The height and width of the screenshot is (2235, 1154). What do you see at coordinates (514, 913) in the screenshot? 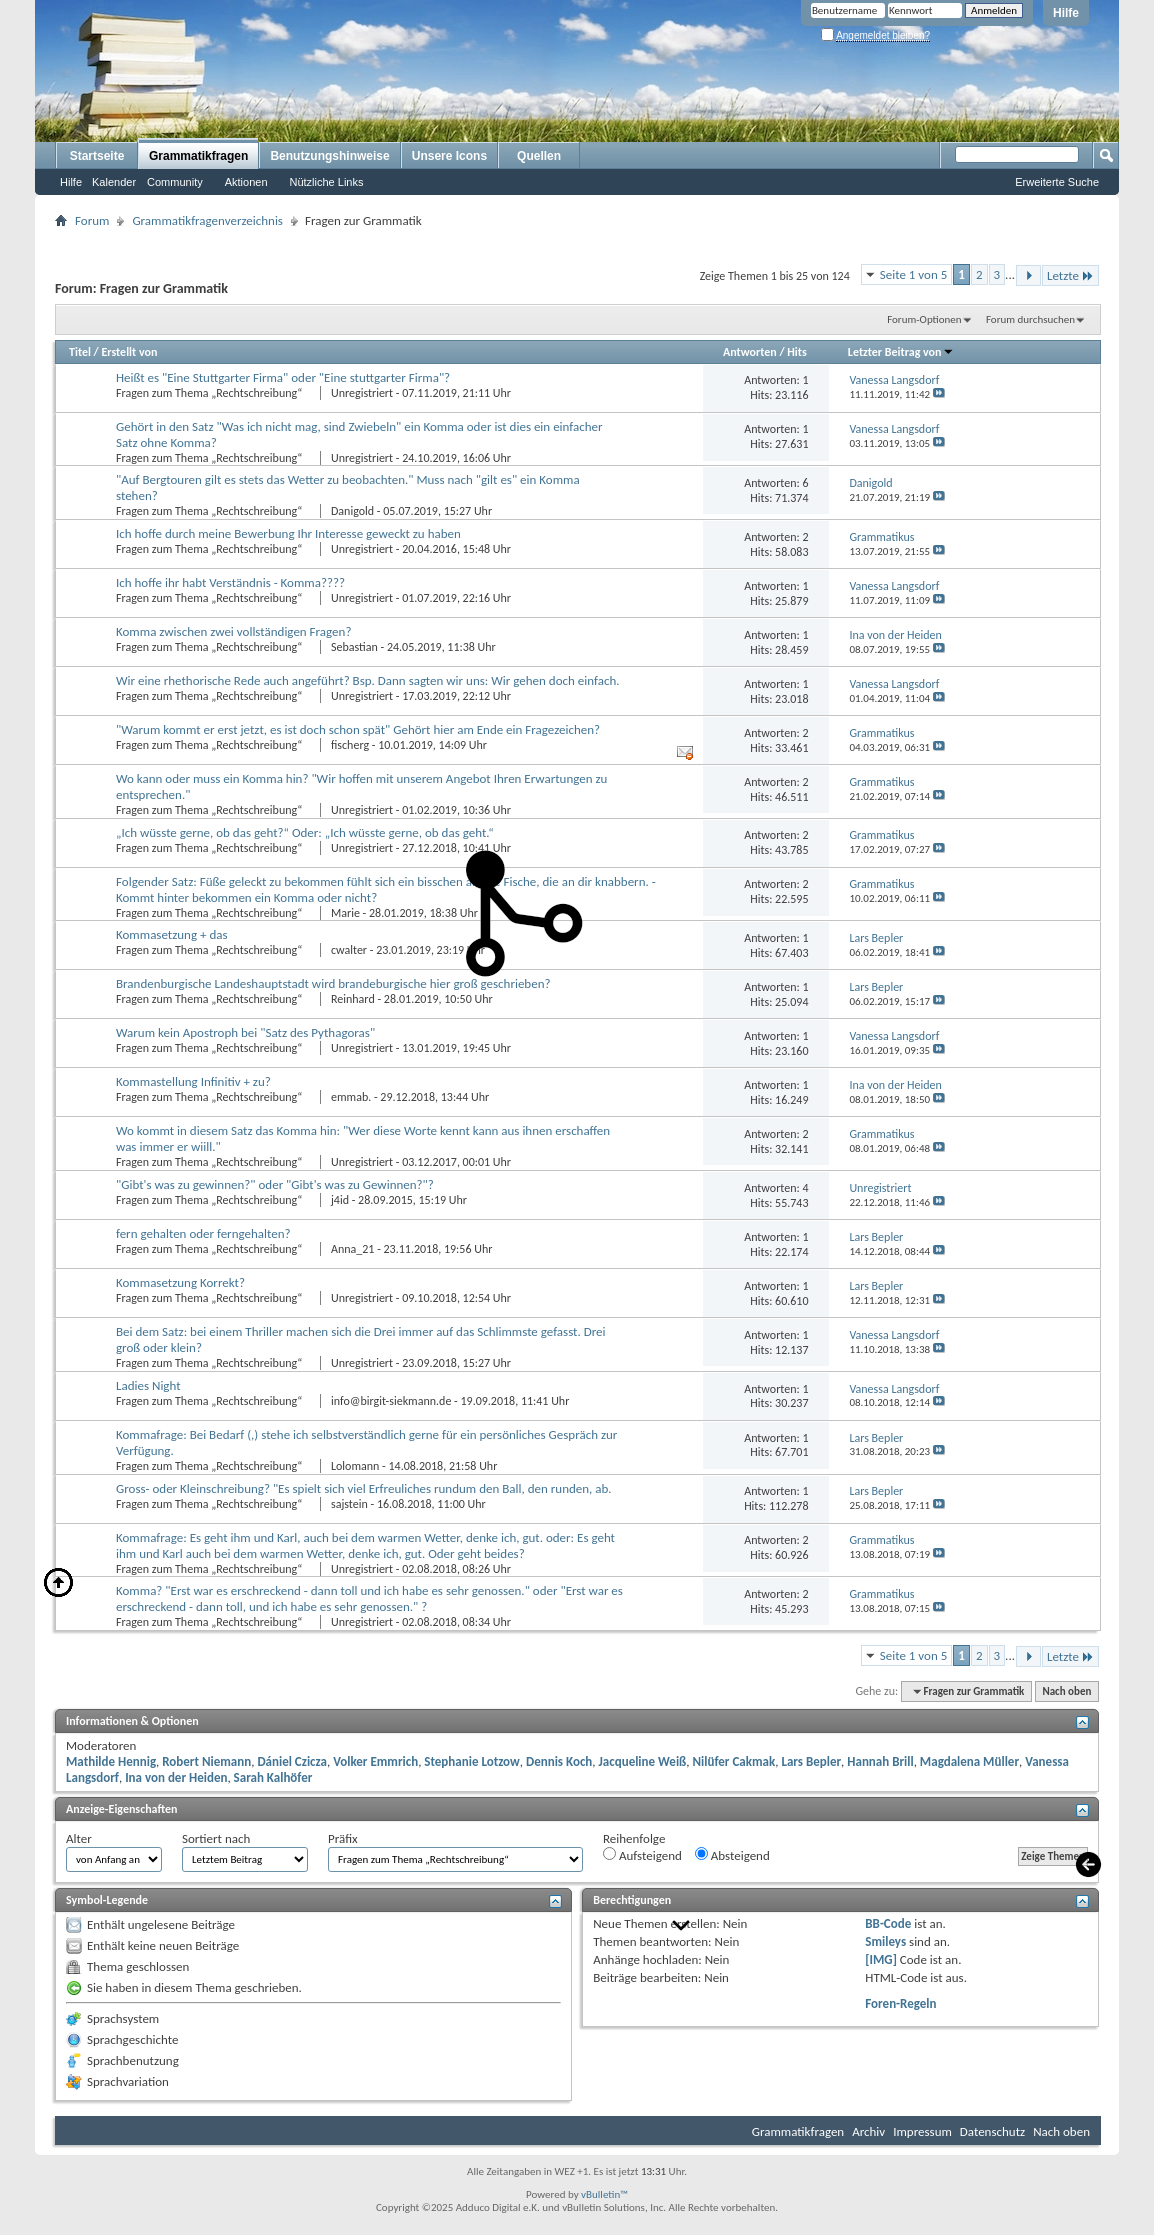
I see `merge branches in version control` at bounding box center [514, 913].